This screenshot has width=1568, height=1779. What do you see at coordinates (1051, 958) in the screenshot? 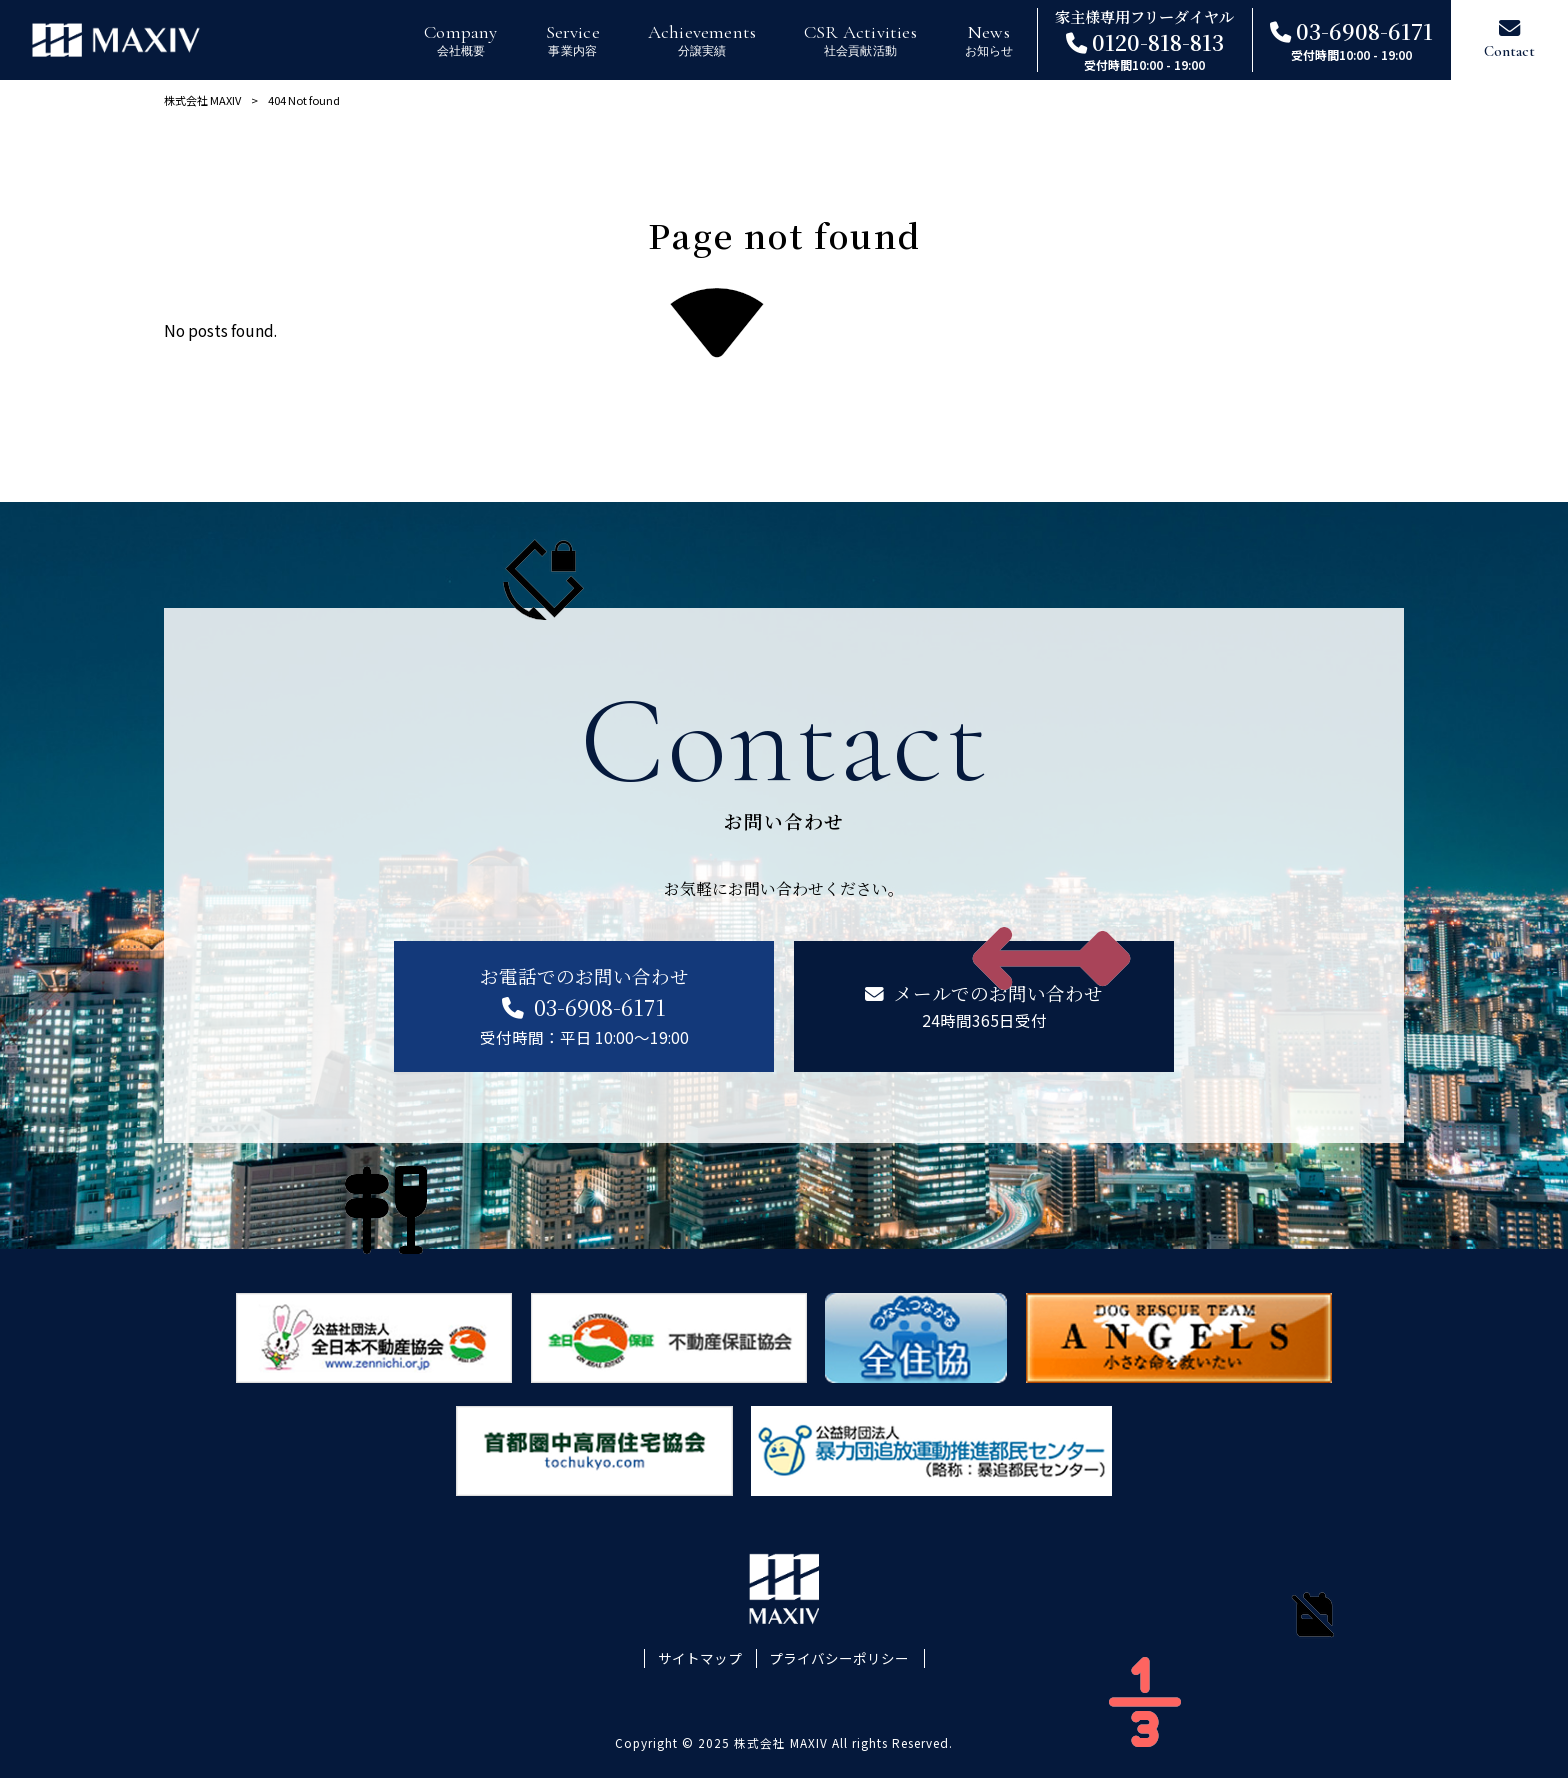
I see `go back or return to previous step` at bounding box center [1051, 958].